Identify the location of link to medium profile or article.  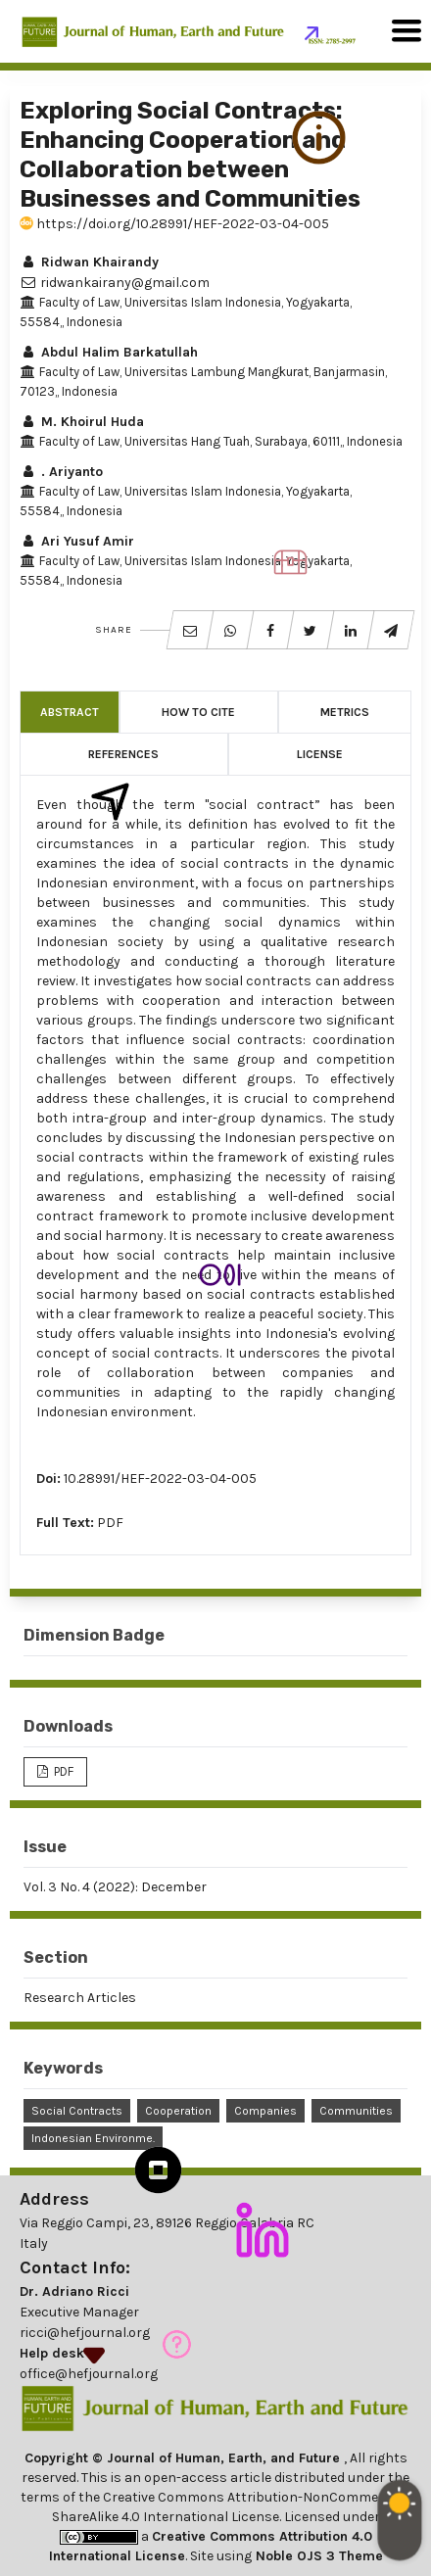
(219, 1274).